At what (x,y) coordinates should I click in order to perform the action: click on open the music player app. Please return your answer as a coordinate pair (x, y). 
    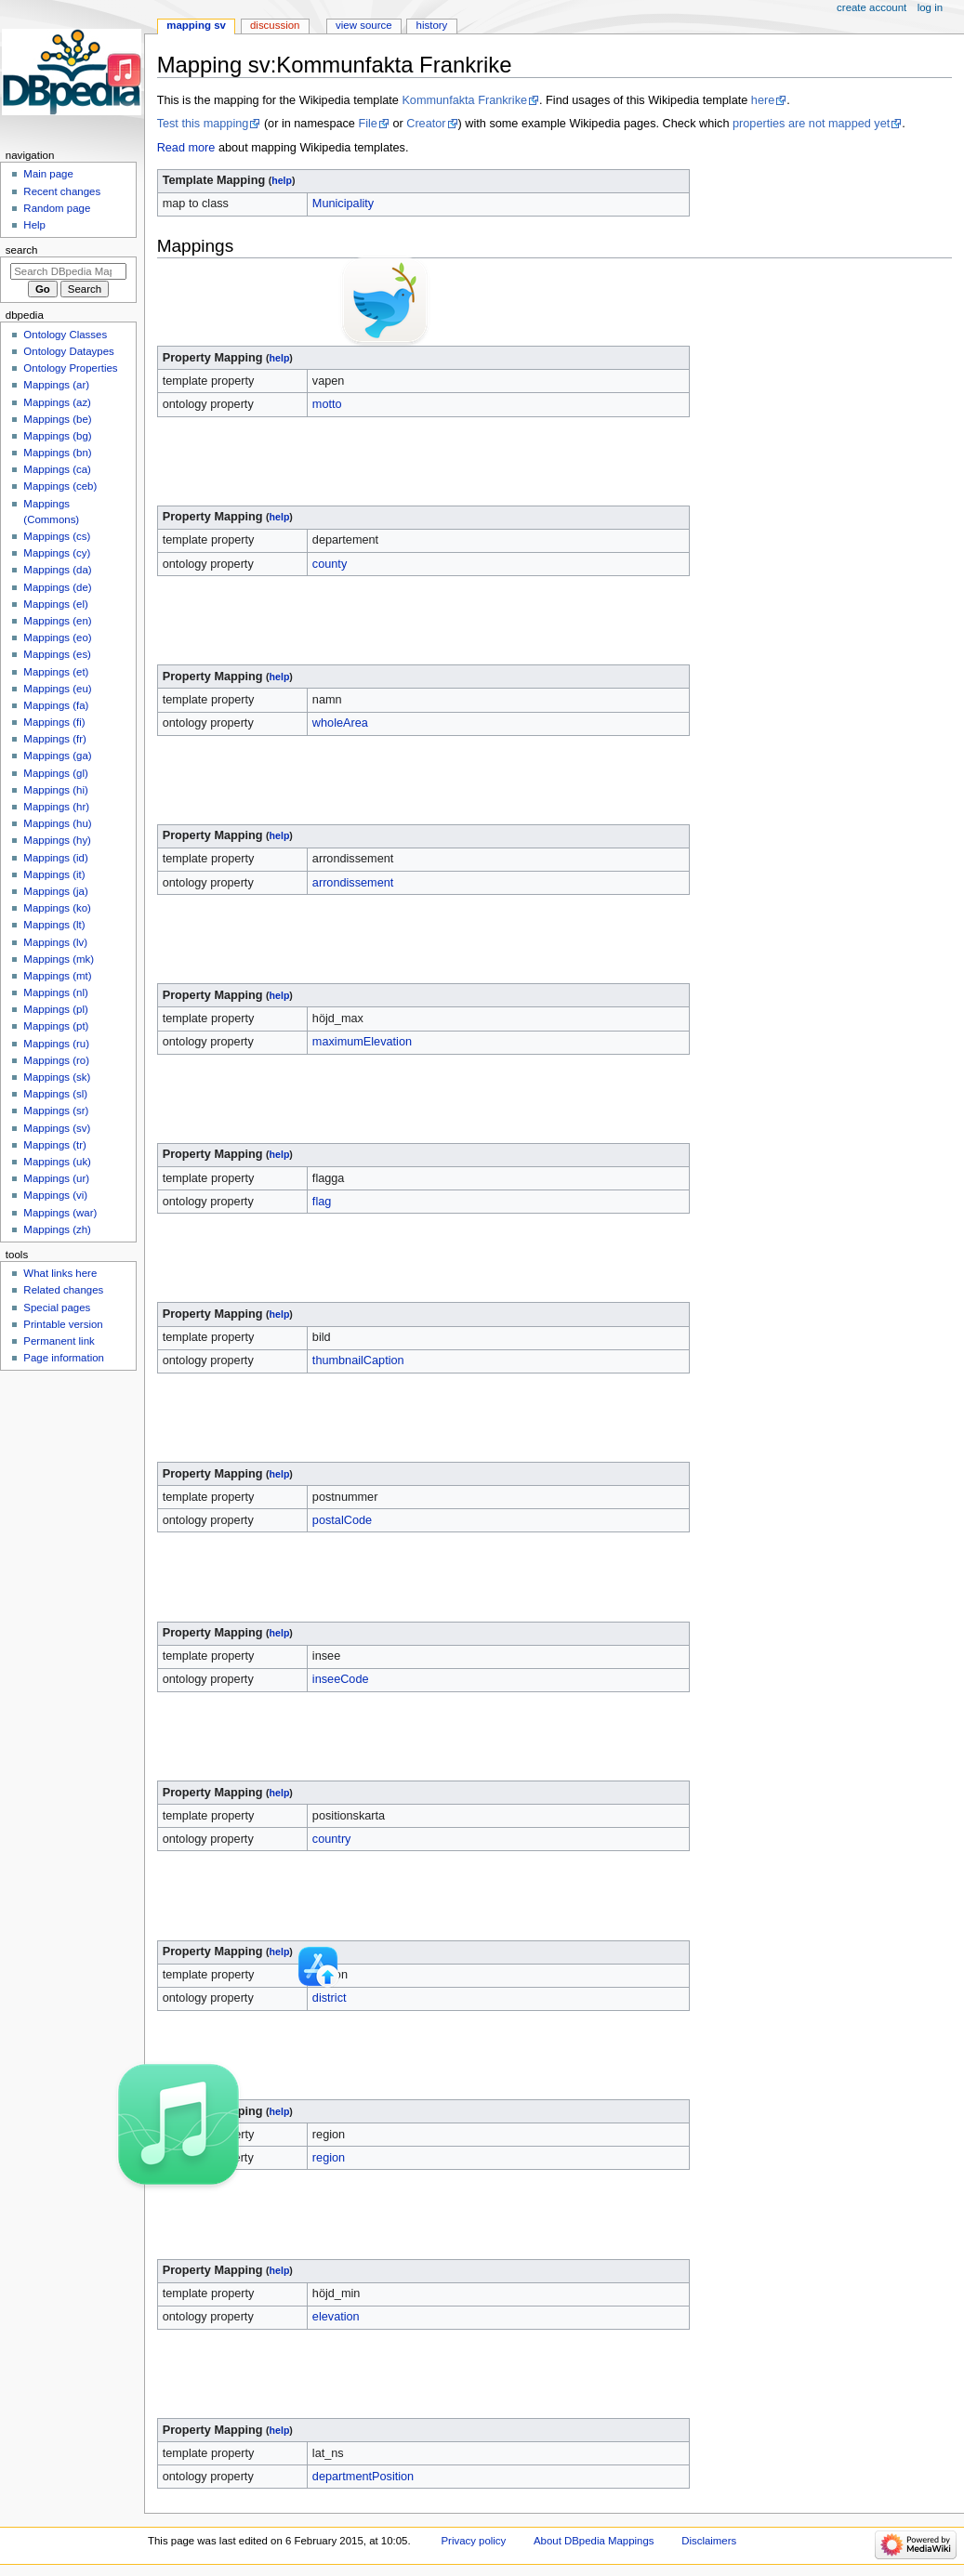
    Looking at the image, I should click on (124, 70).